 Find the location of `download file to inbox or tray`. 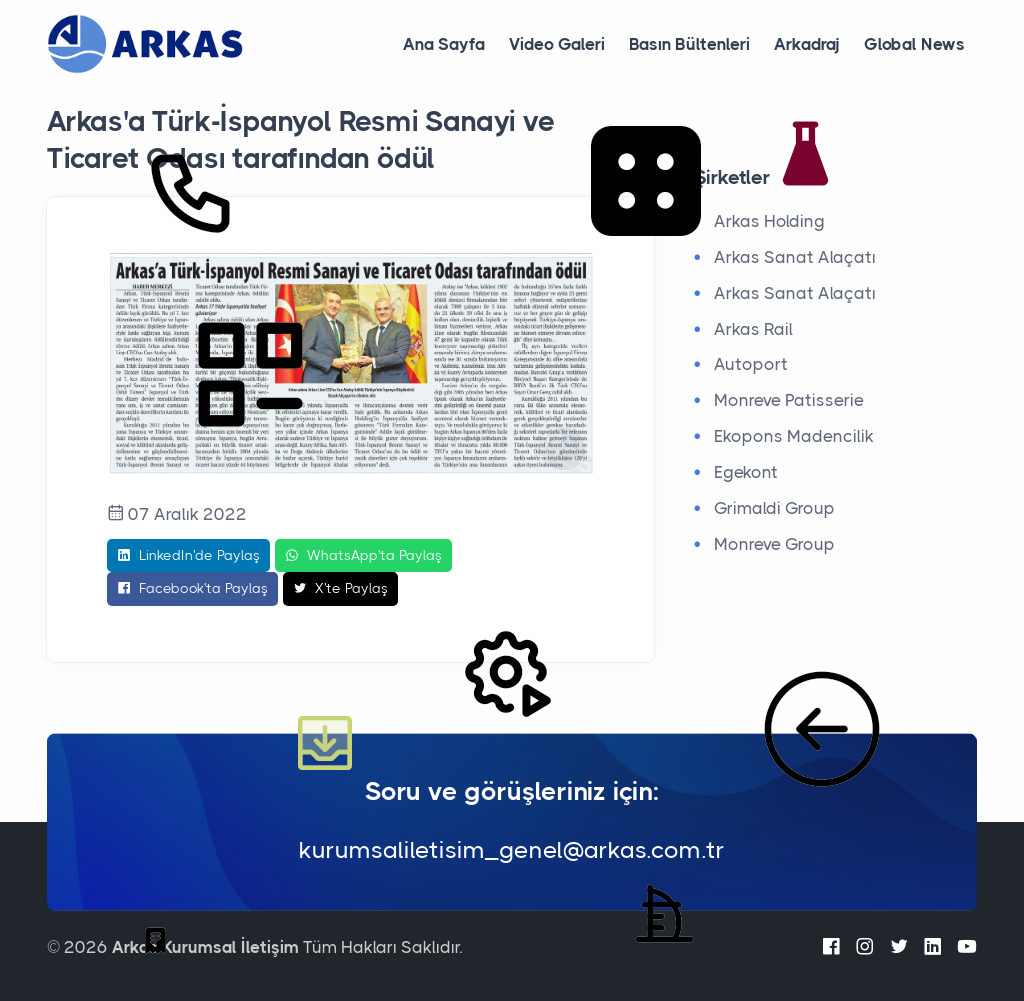

download file to inbox or tray is located at coordinates (325, 743).